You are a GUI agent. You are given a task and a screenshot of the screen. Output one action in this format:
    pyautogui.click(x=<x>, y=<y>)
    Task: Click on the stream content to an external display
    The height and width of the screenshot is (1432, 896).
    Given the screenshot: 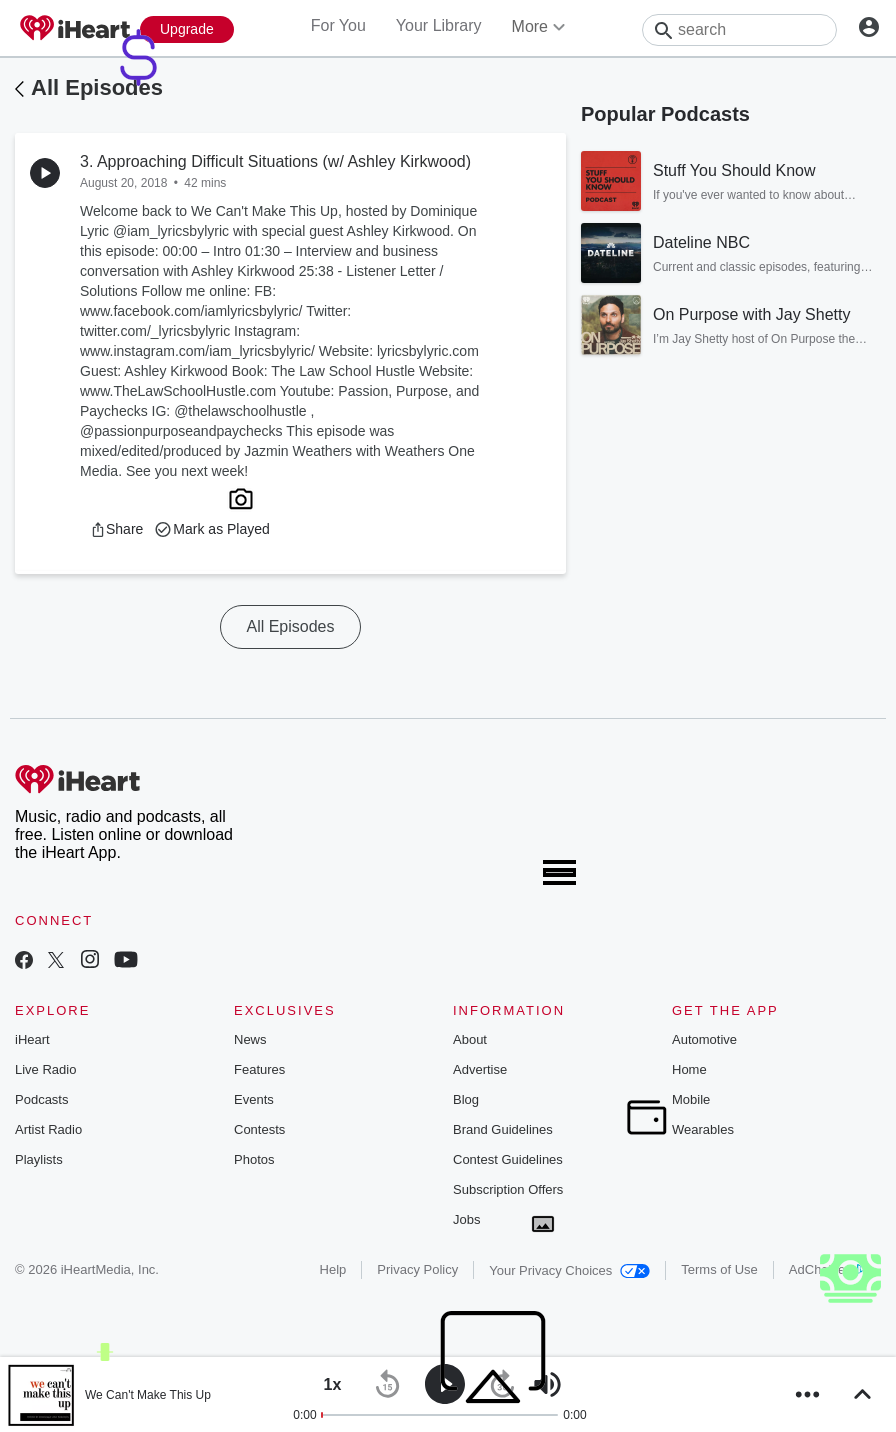 What is the action you would take?
    pyautogui.click(x=493, y=1355)
    